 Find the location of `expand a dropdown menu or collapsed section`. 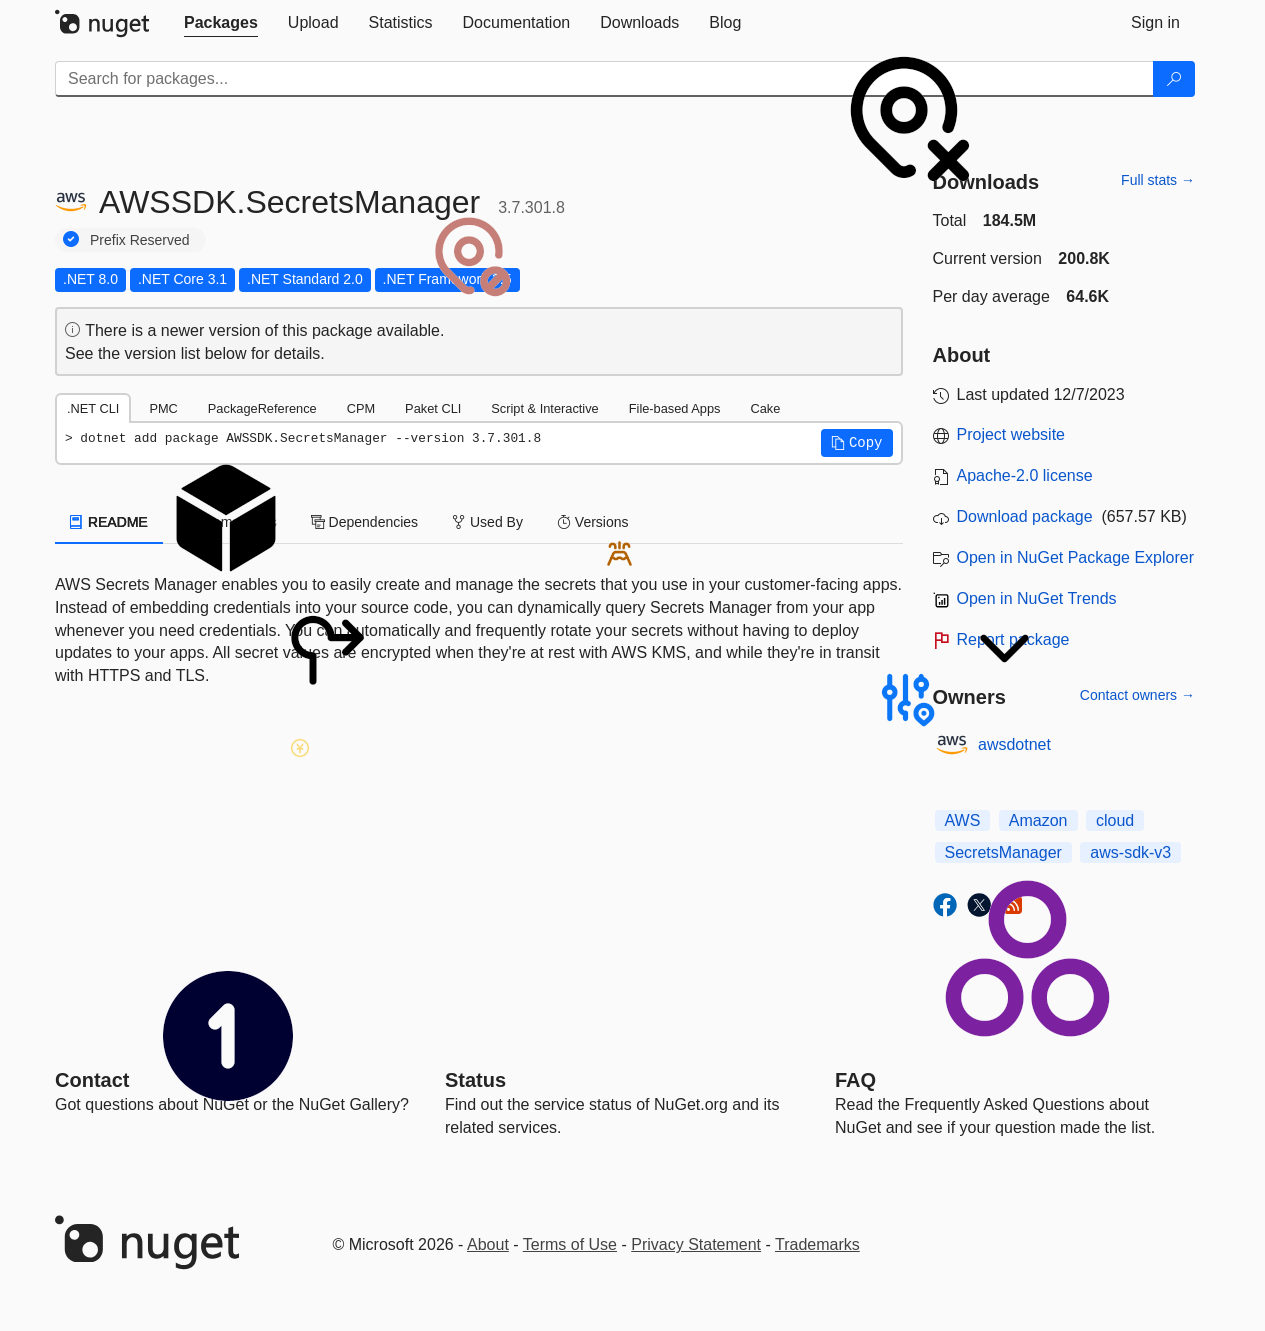

expand a dropdown menu or collapsed section is located at coordinates (1004, 648).